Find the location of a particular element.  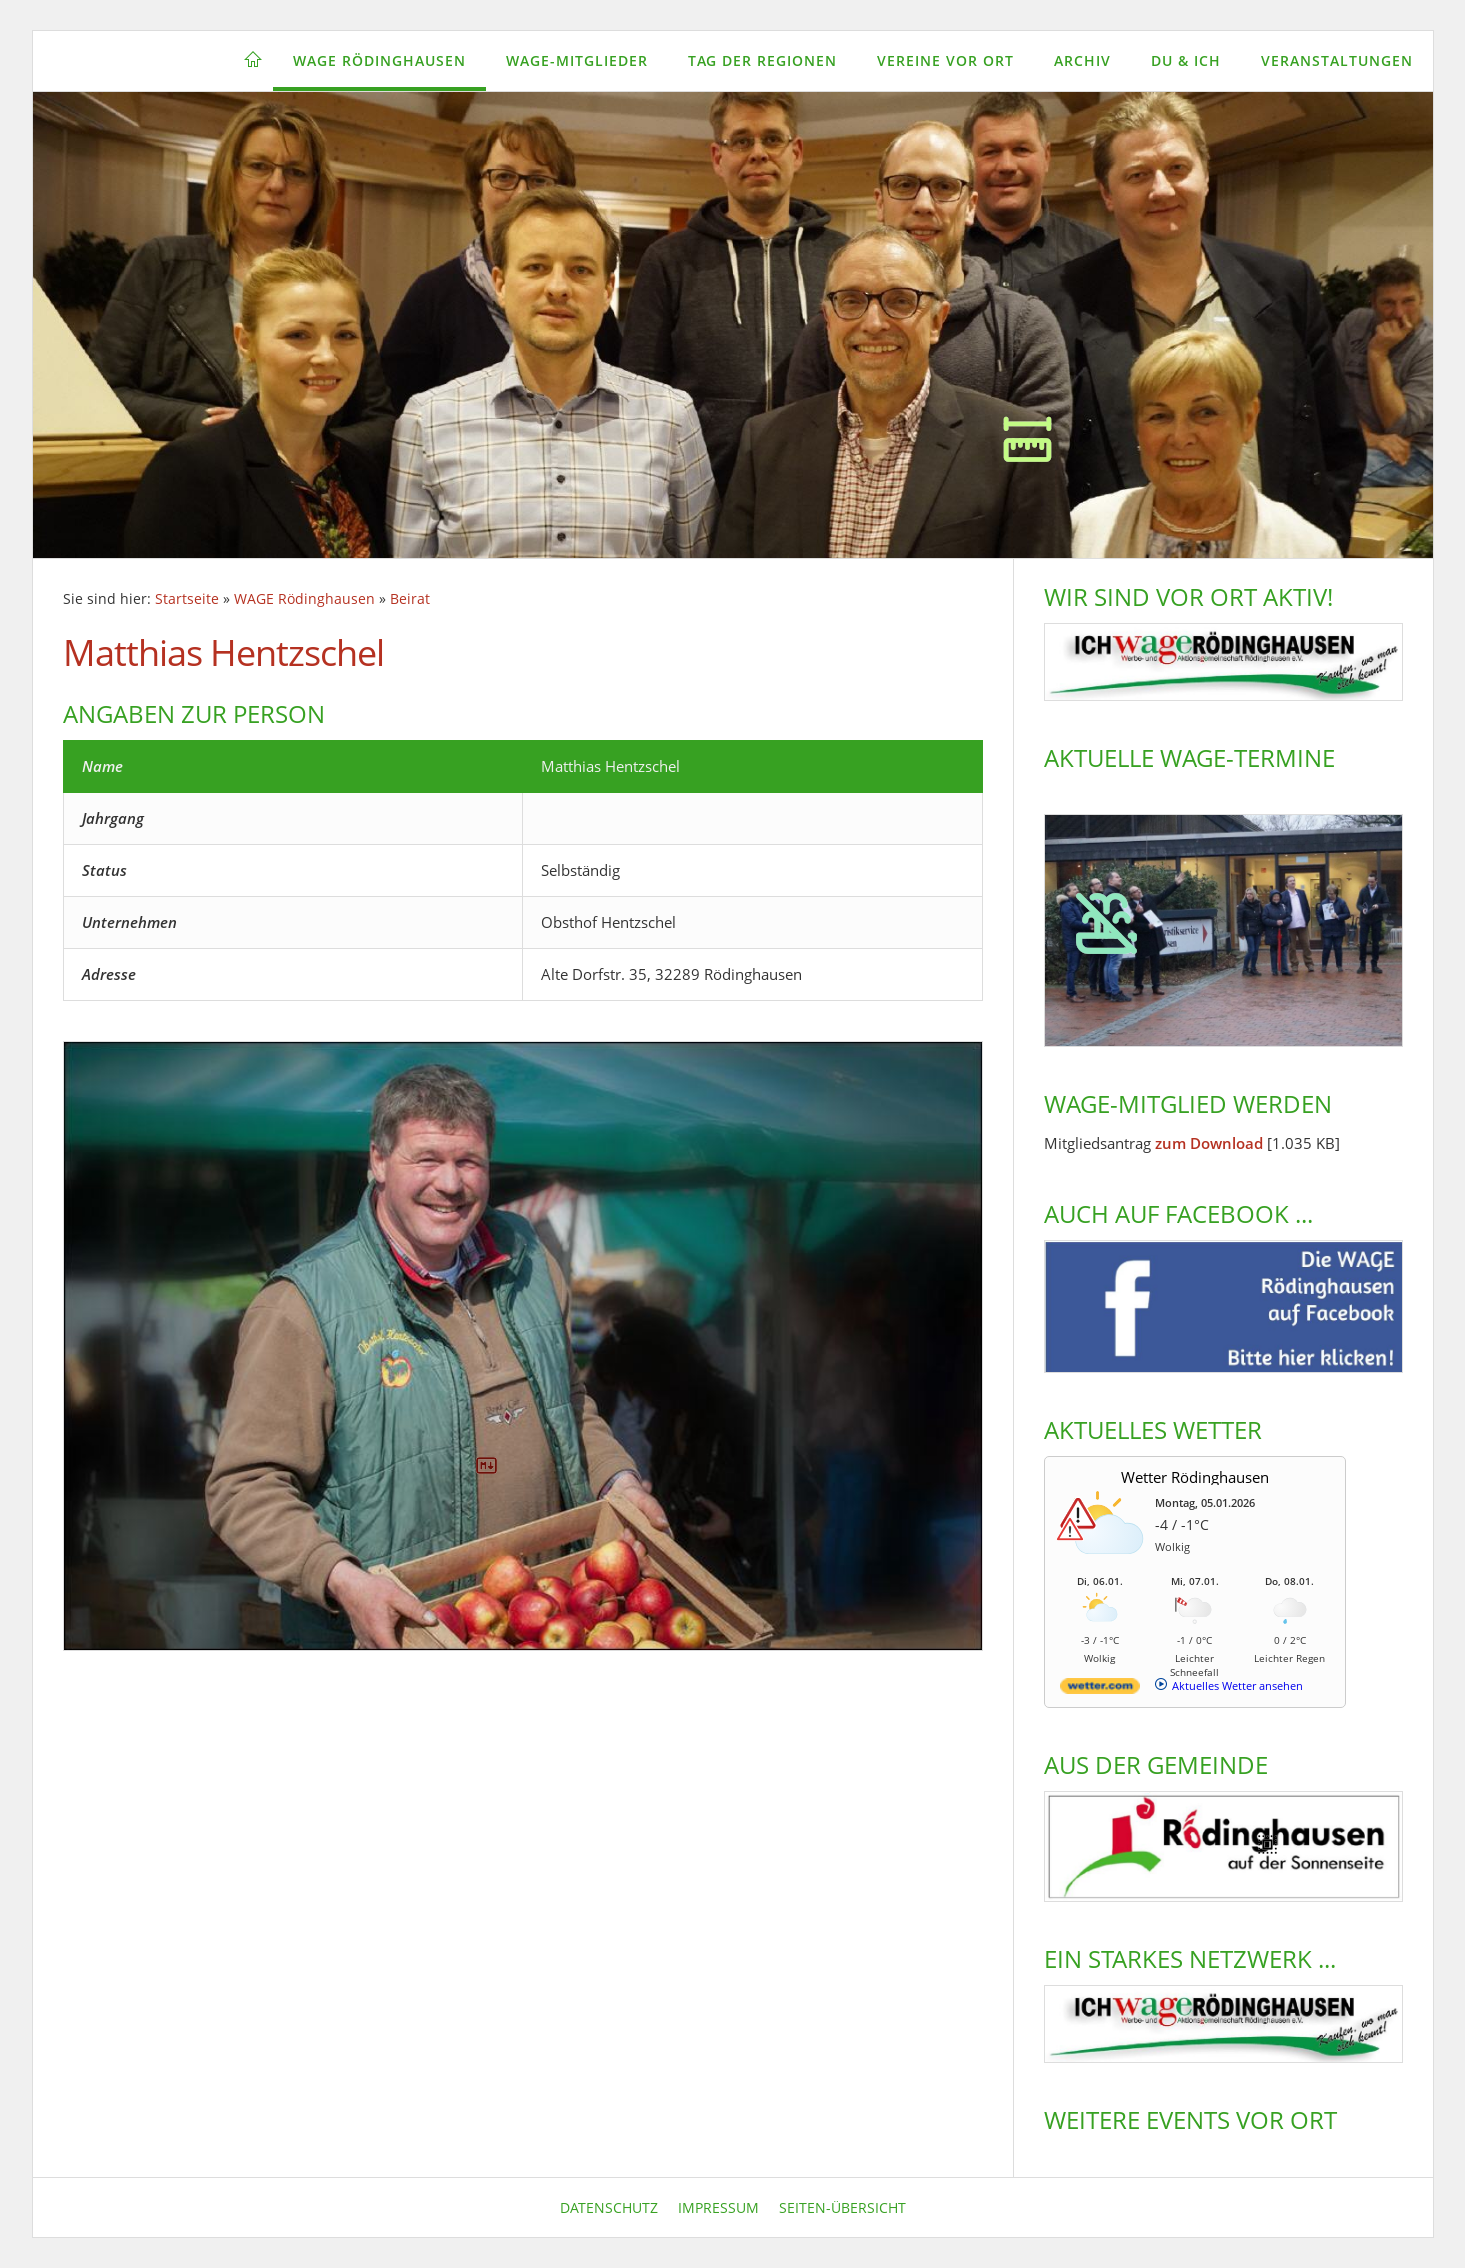

format text using markdown syntax is located at coordinates (486, 1465).